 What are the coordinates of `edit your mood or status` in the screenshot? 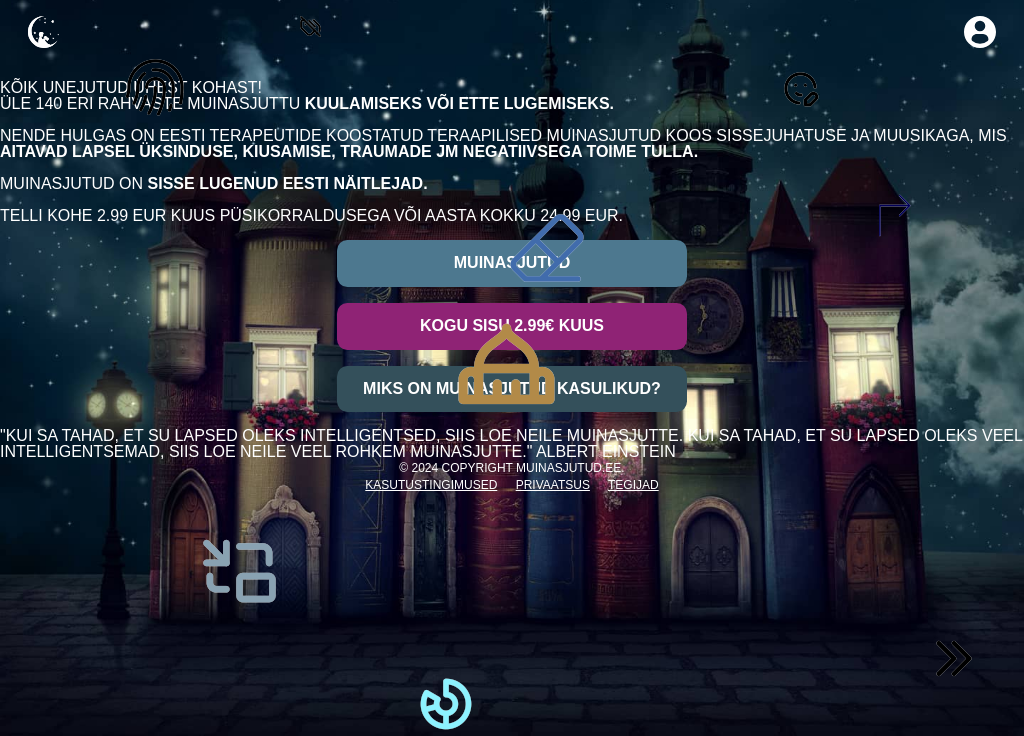 It's located at (800, 88).